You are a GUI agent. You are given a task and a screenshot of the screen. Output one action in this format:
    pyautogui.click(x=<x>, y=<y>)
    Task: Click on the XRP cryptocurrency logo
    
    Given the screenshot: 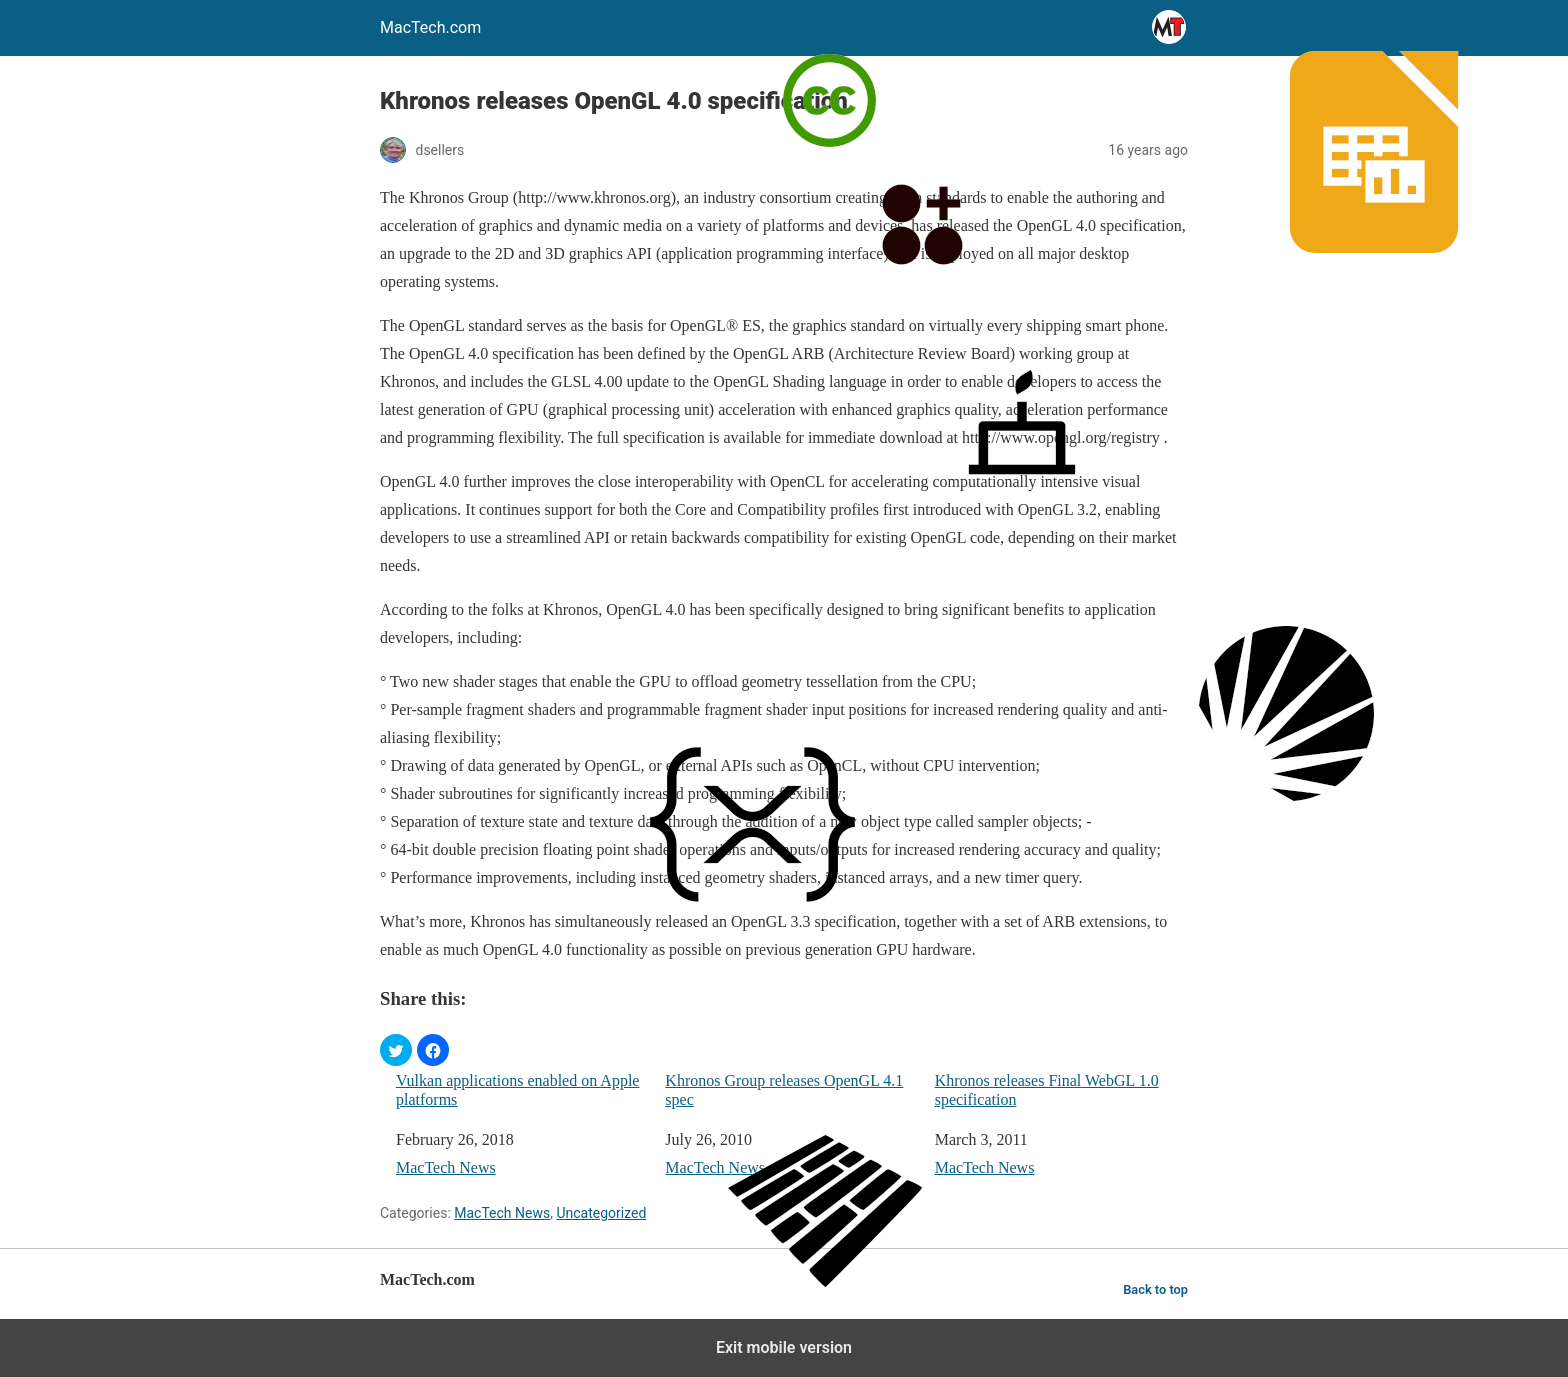 What is the action you would take?
    pyautogui.click(x=752, y=824)
    